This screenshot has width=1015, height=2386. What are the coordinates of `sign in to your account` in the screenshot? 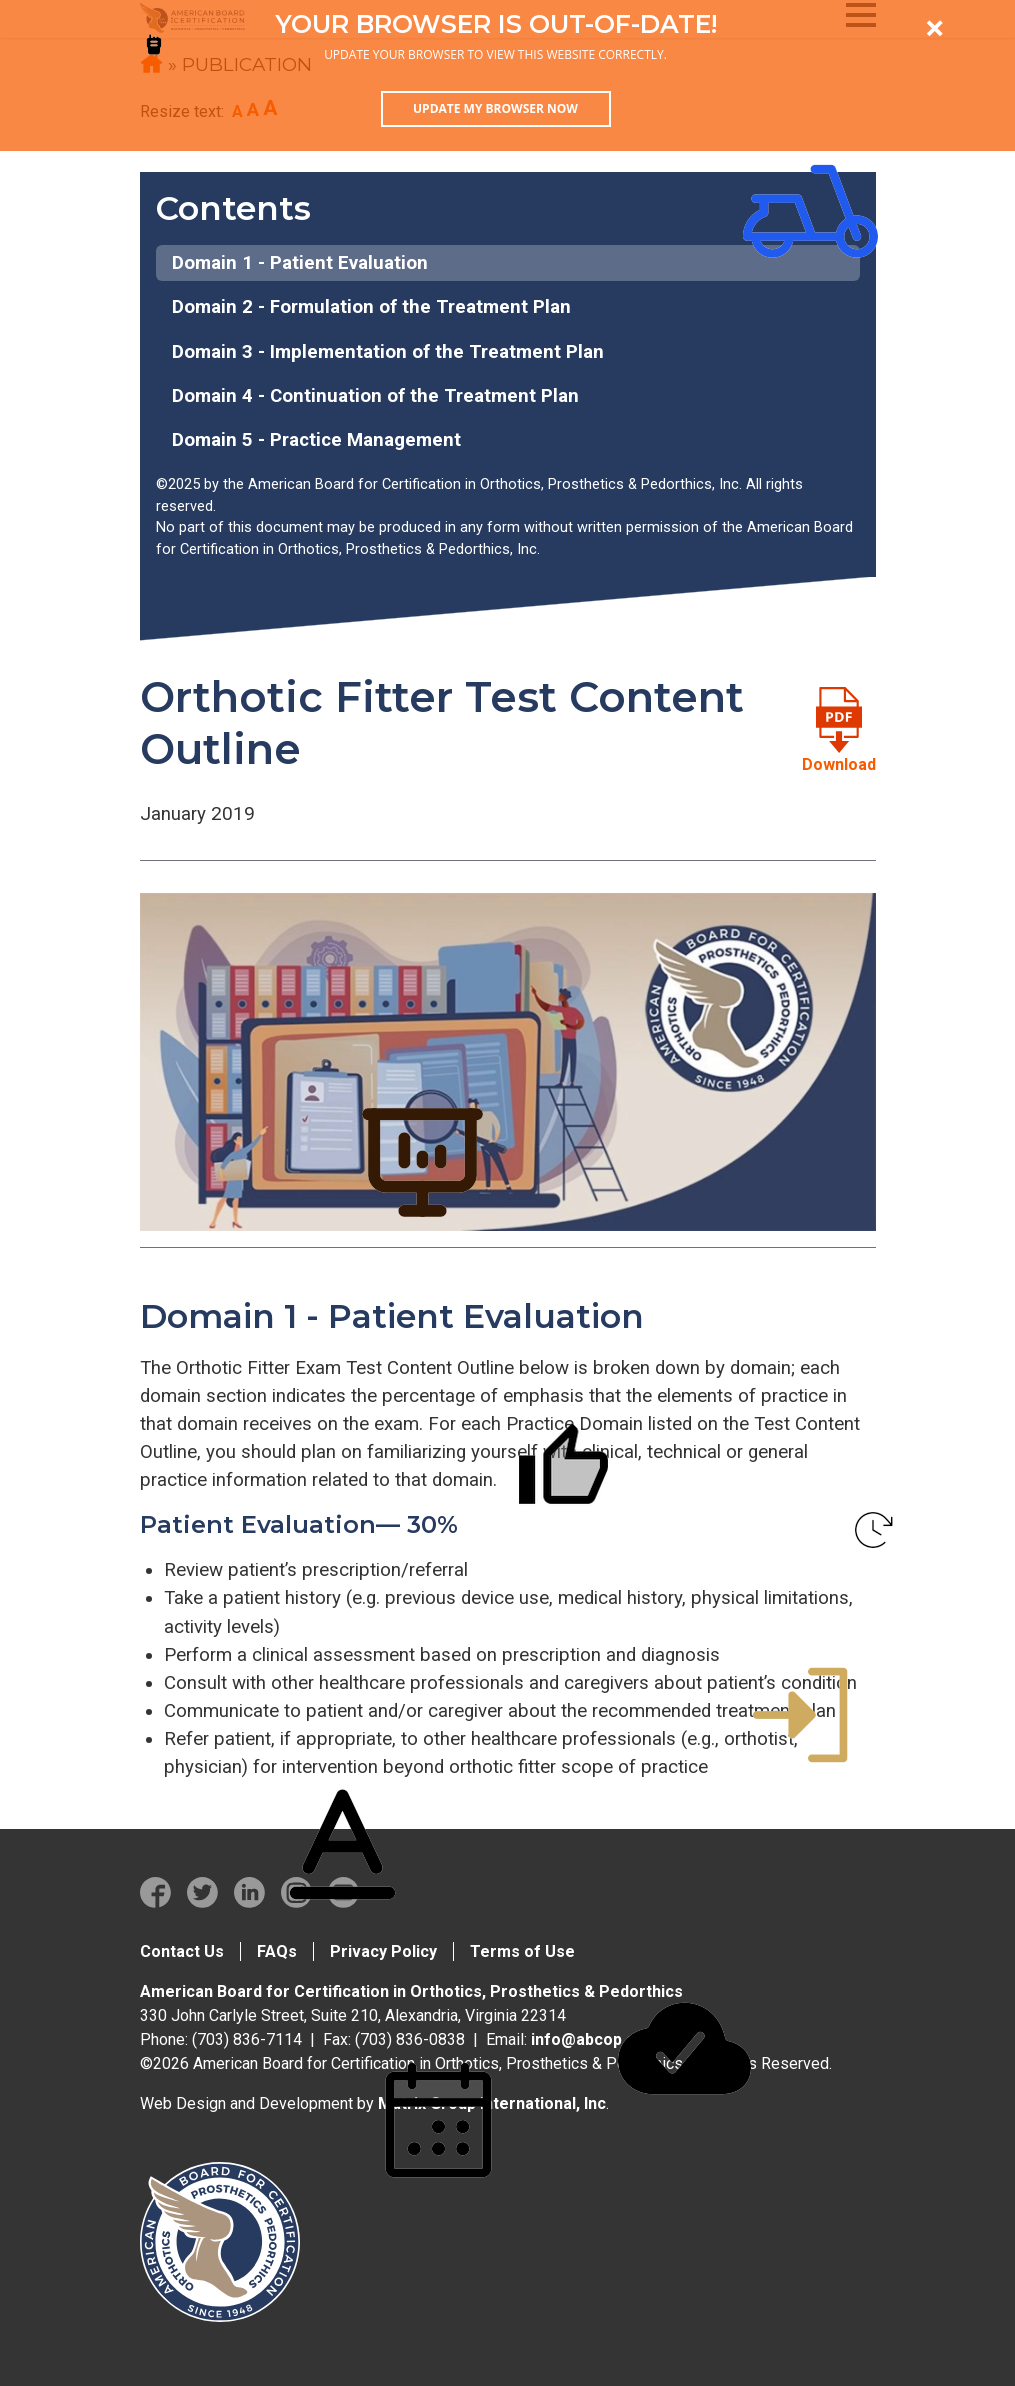 It's located at (808, 1715).